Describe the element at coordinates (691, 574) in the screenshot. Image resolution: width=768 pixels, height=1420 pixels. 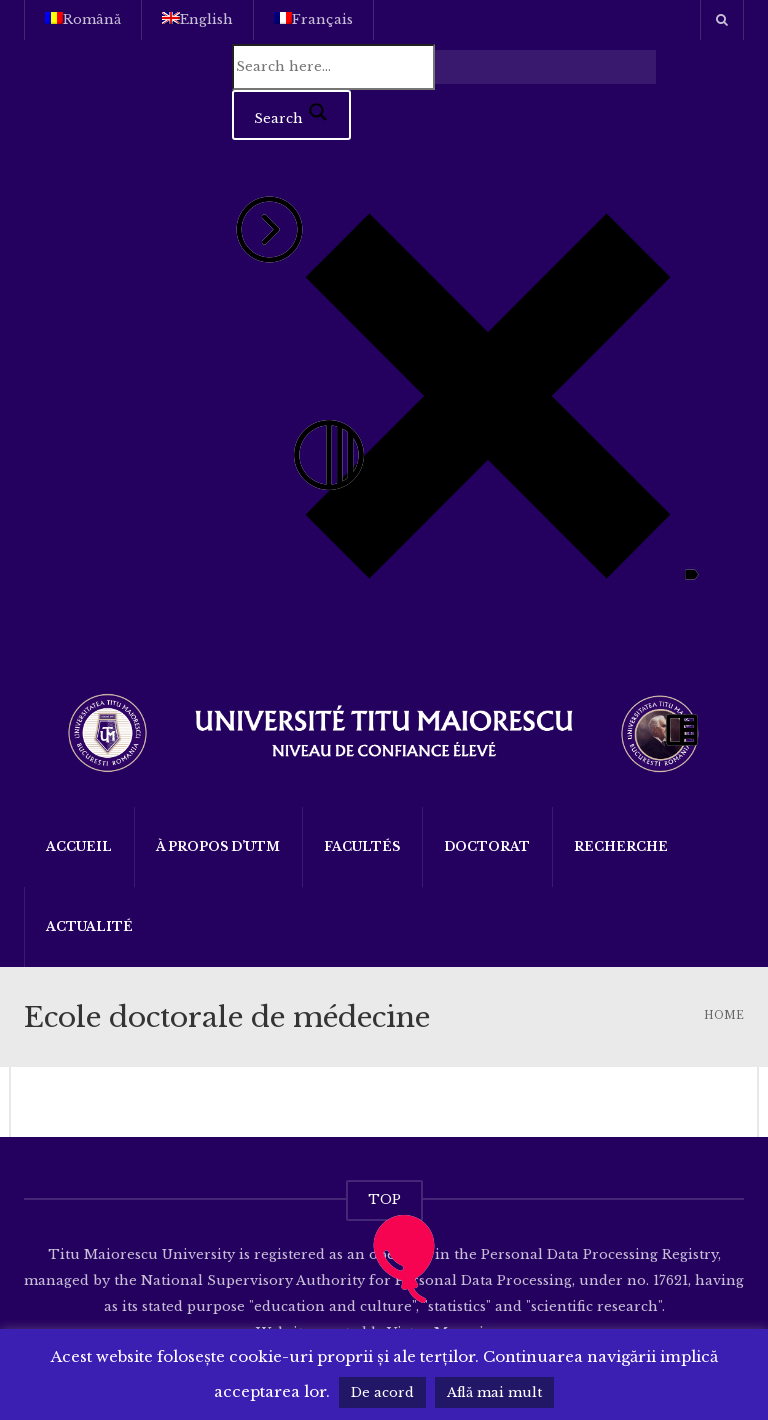
I see `add or apply a label to an item` at that location.